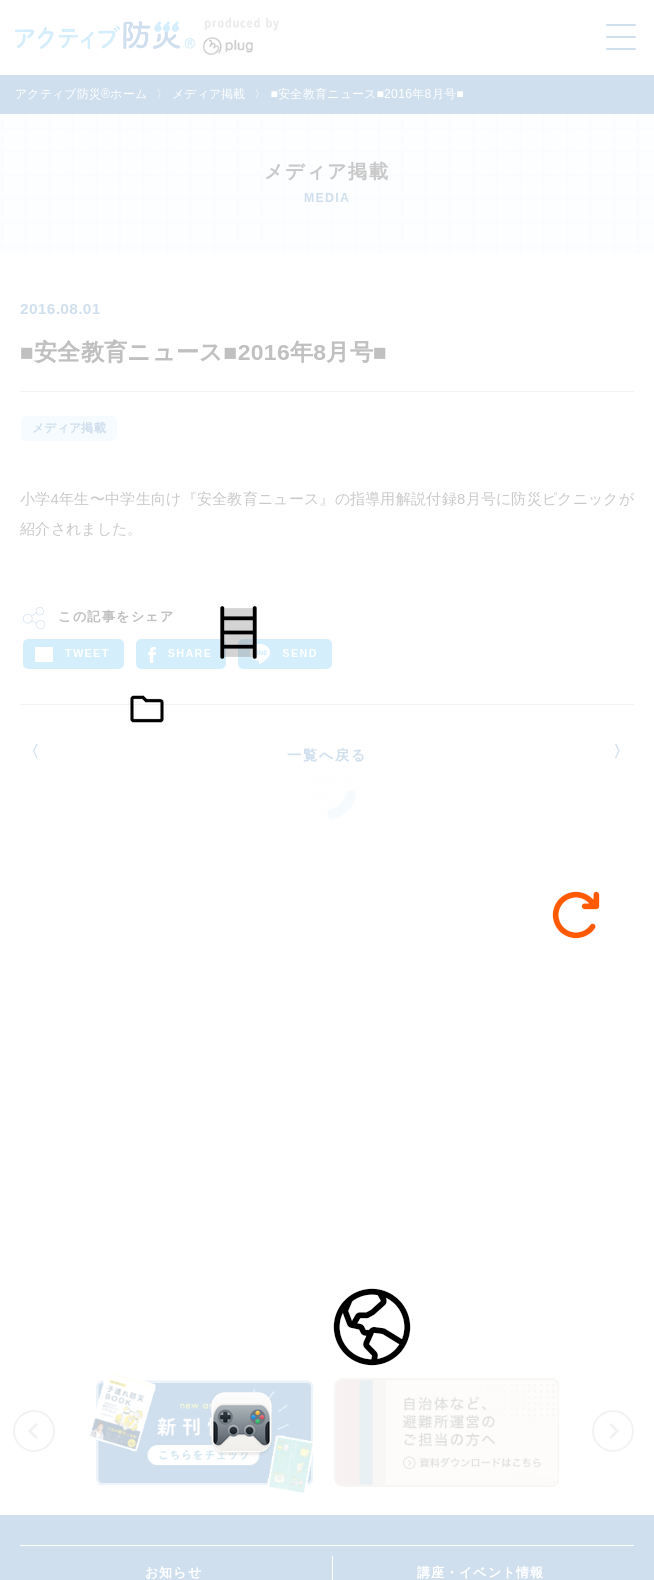 The width and height of the screenshot is (654, 1580). I want to click on game controller input device settings, so click(241, 1422).